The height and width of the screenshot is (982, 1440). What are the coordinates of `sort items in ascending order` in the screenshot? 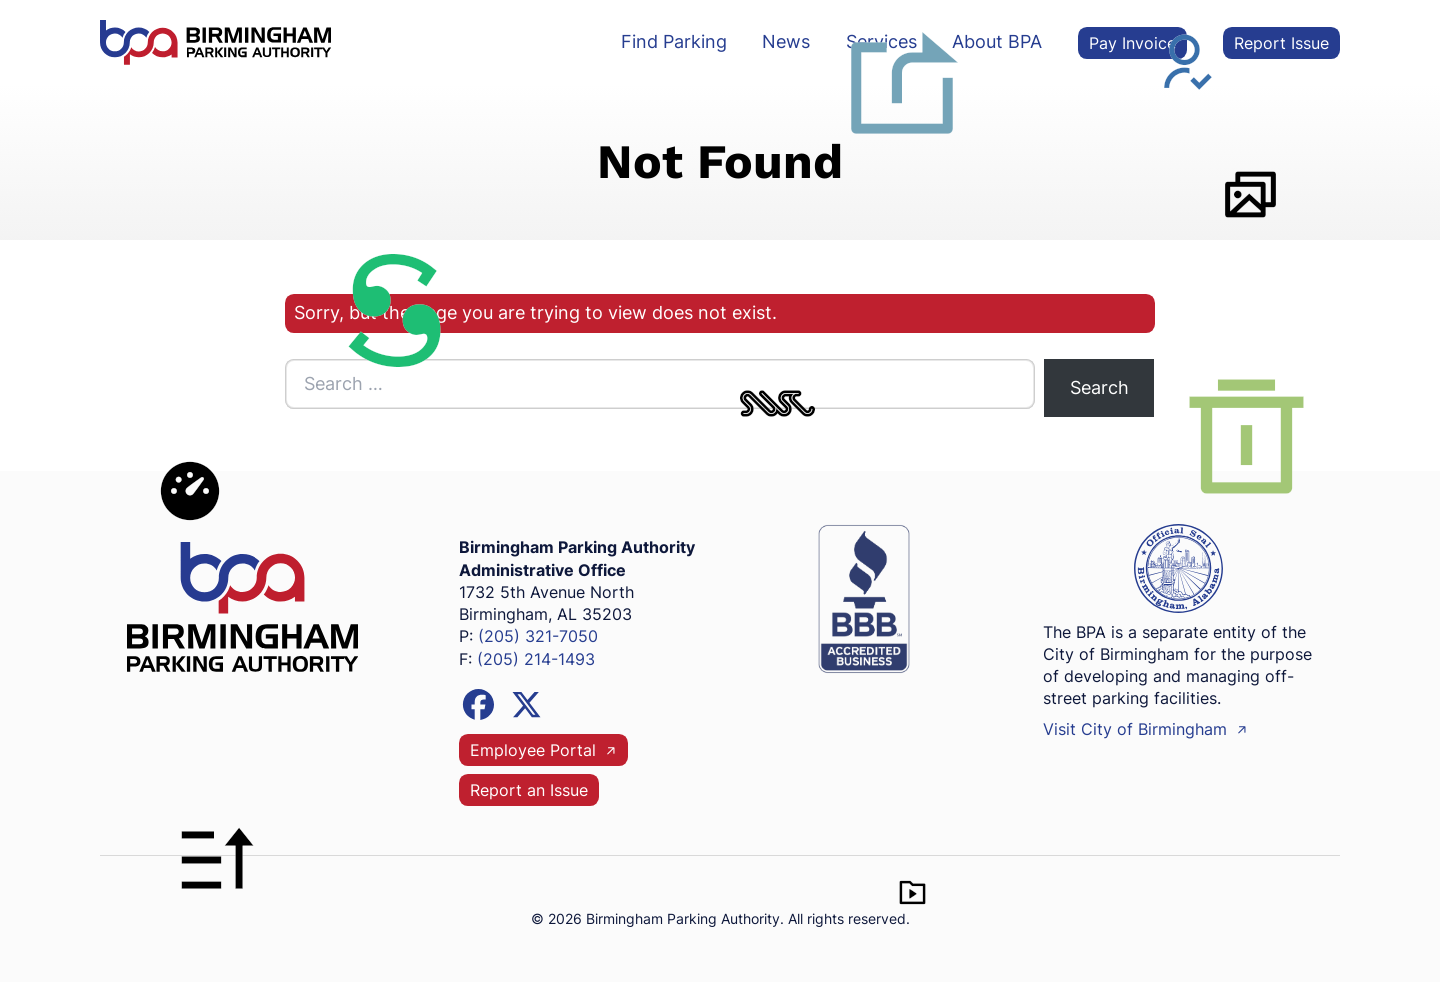 It's located at (214, 860).